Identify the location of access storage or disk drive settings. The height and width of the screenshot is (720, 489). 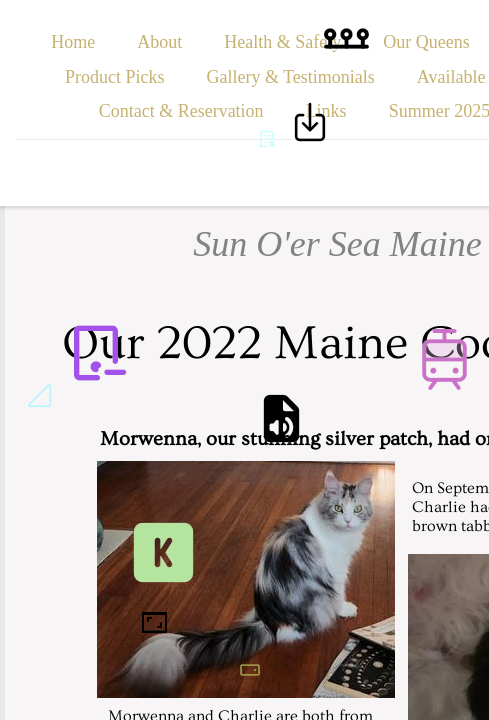
(250, 670).